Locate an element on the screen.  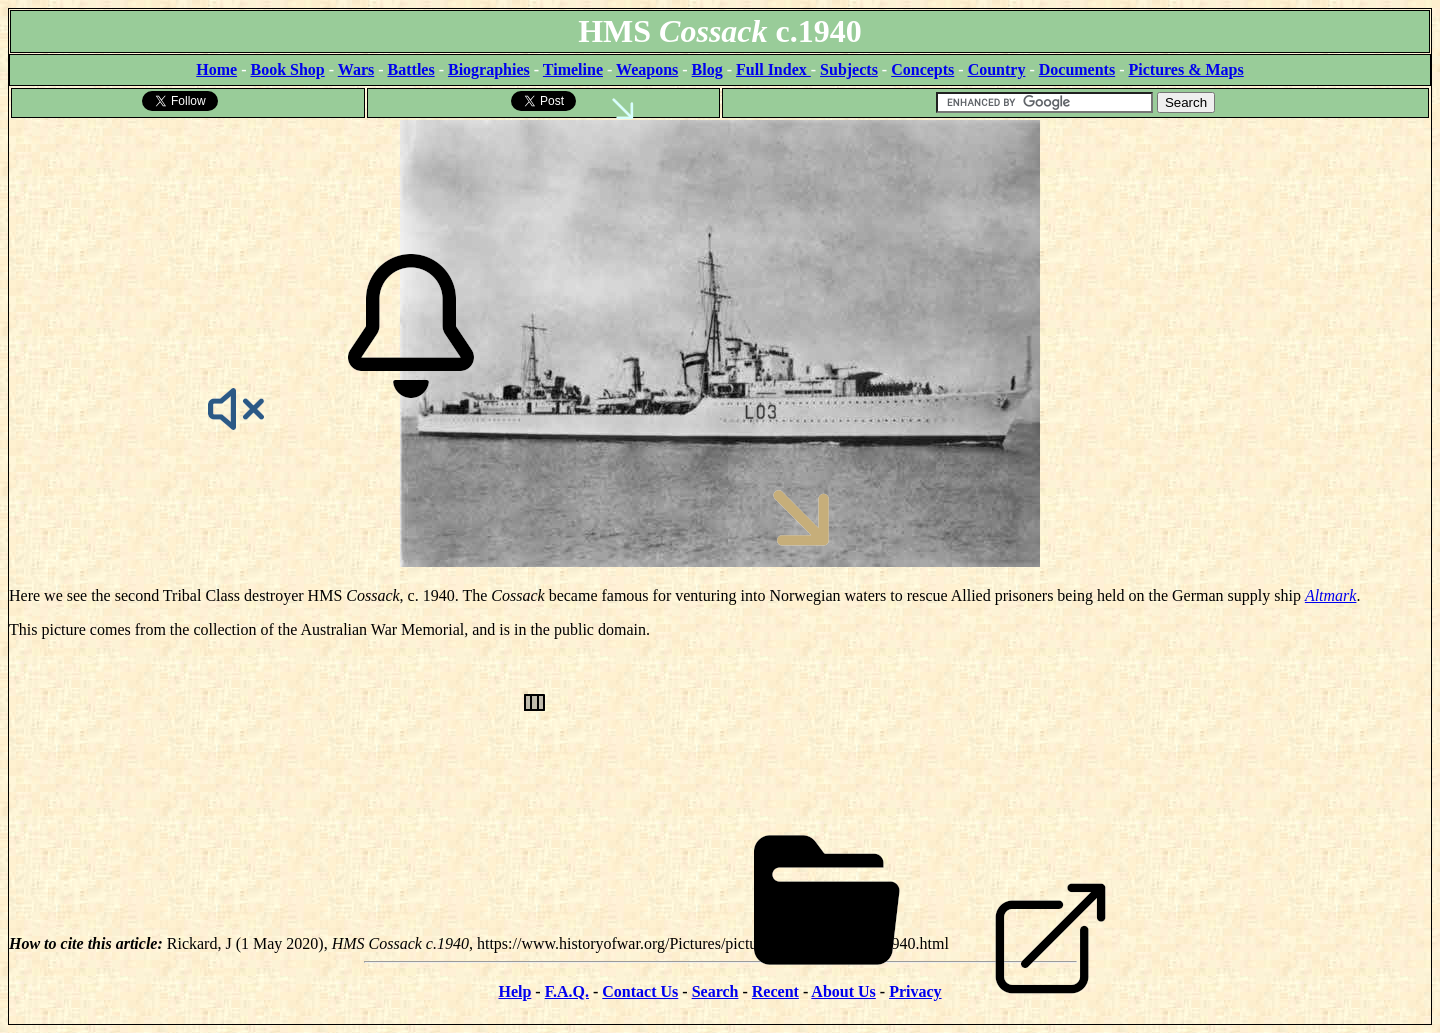
navigate to the next item diagonally is located at coordinates (801, 518).